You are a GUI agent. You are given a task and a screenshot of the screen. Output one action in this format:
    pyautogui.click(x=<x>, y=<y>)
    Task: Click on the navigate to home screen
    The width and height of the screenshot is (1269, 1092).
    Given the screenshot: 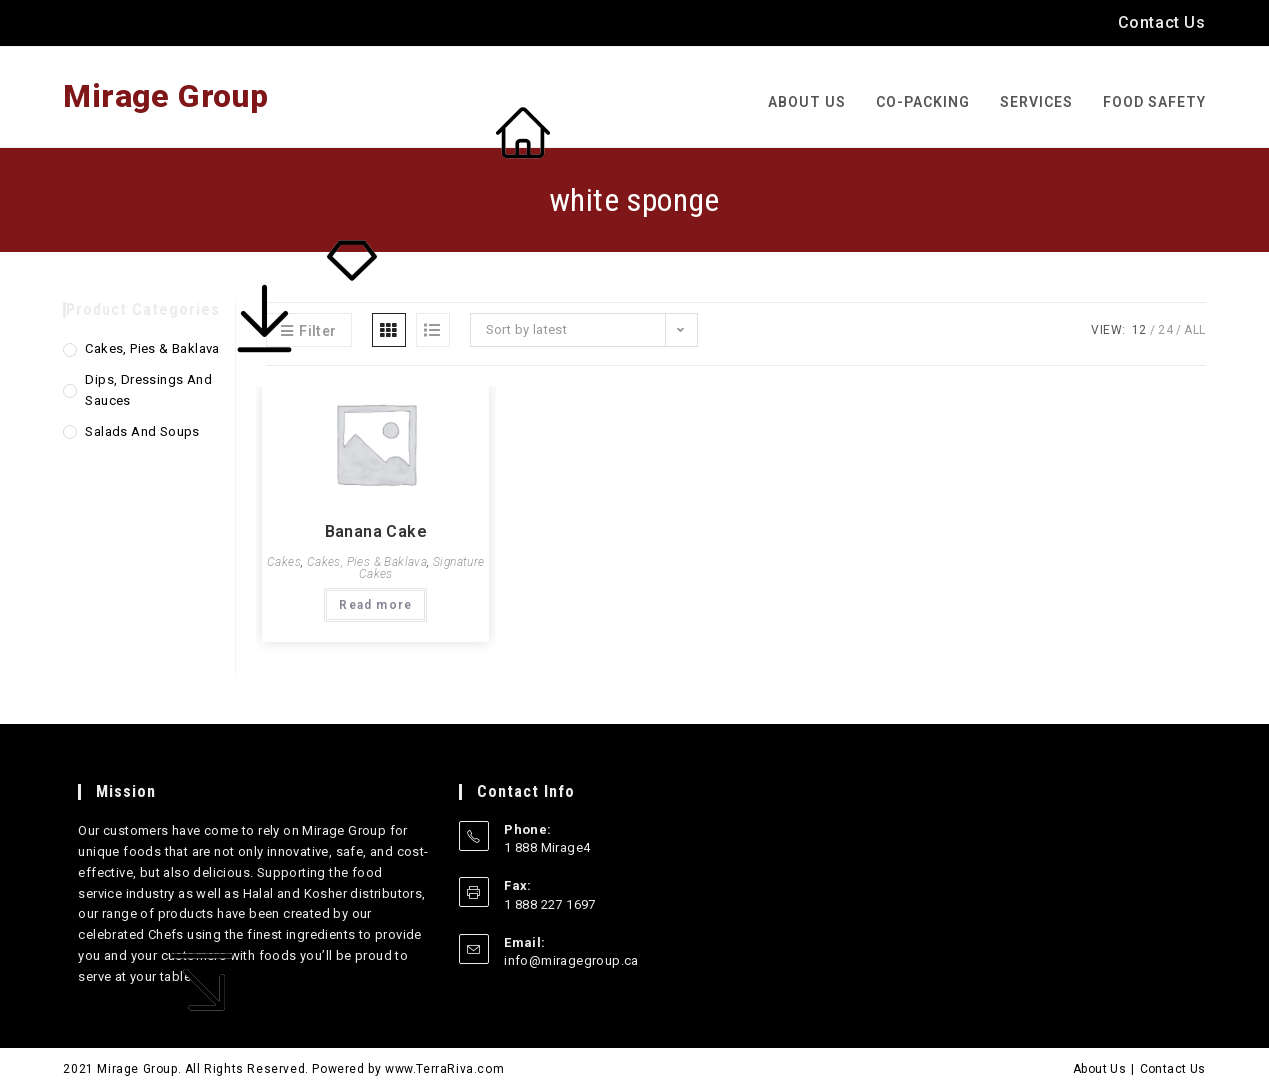 What is the action you would take?
    pyautogui.click(x=523, y=133)
    